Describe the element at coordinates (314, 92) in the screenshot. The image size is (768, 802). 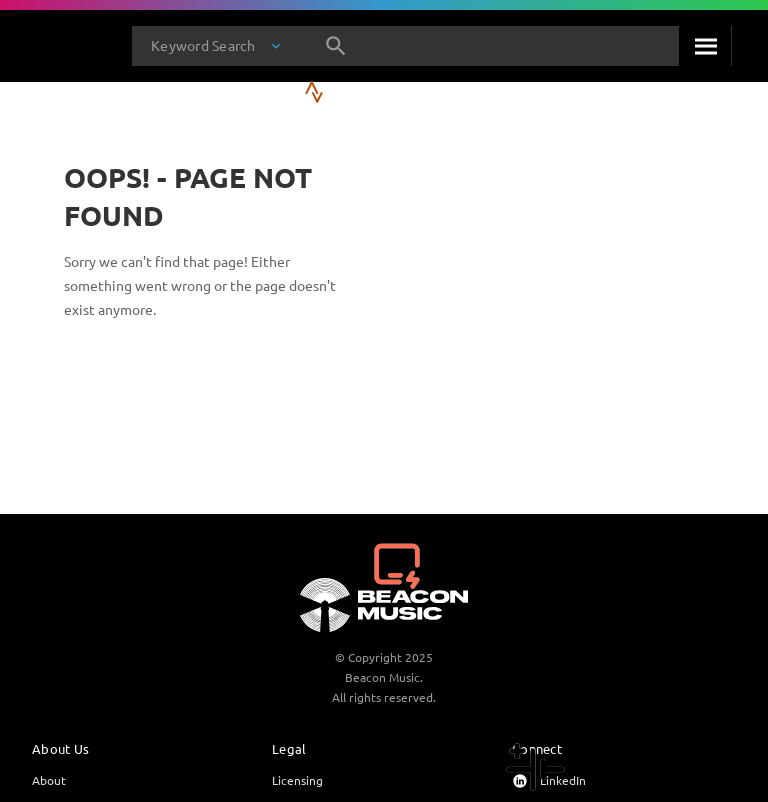
I see `connect to strava fitness tracking` at that location.